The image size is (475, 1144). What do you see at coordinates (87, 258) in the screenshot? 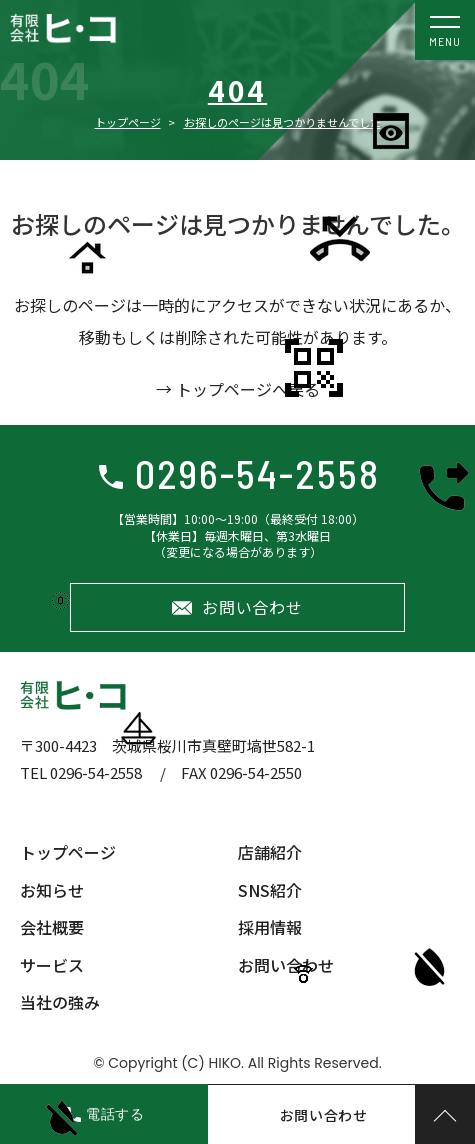
I see `access home or housing services` at bounding box center [87, 258].